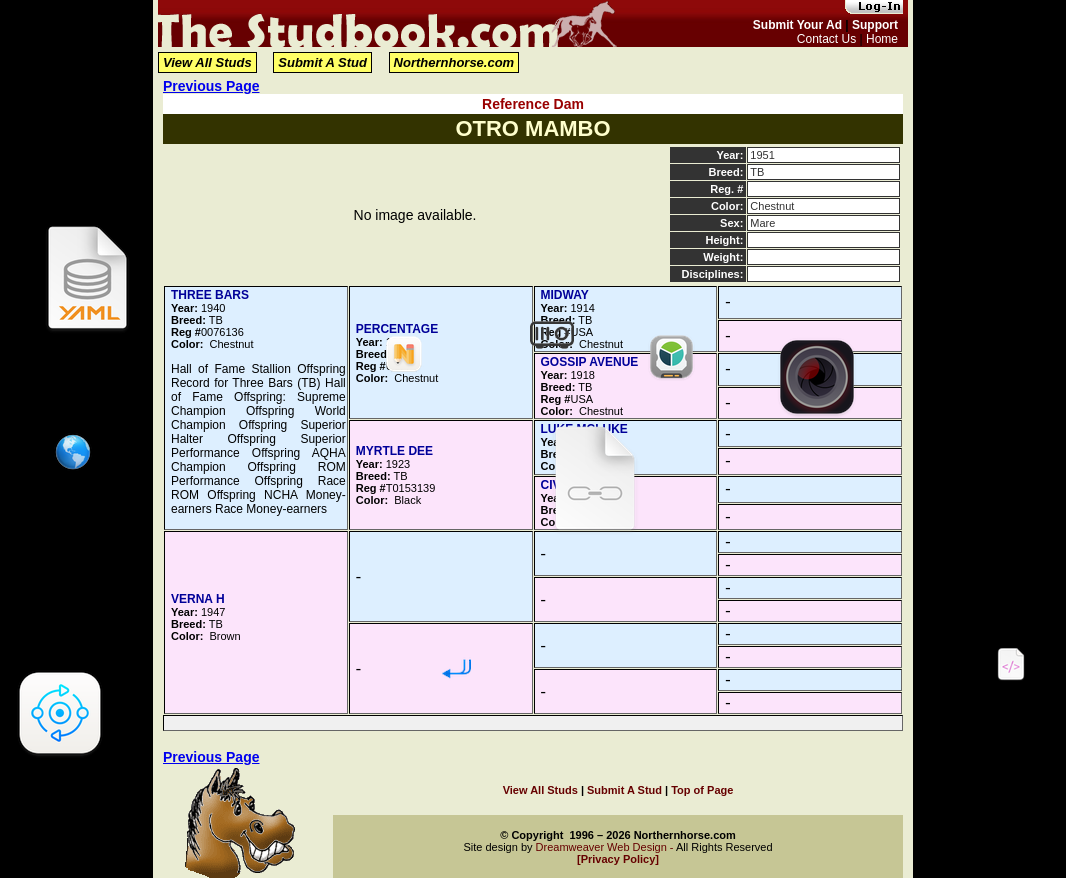  I want to click on an XML or markup file, so click(1011, 664).